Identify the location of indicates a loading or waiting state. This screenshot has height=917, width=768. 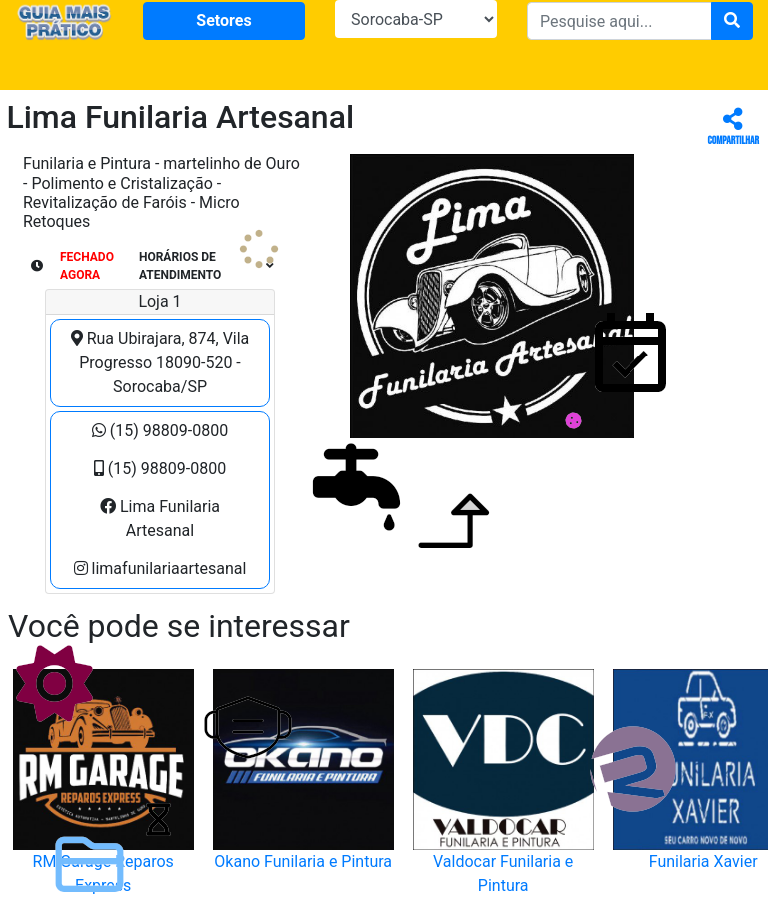
(158, 819).